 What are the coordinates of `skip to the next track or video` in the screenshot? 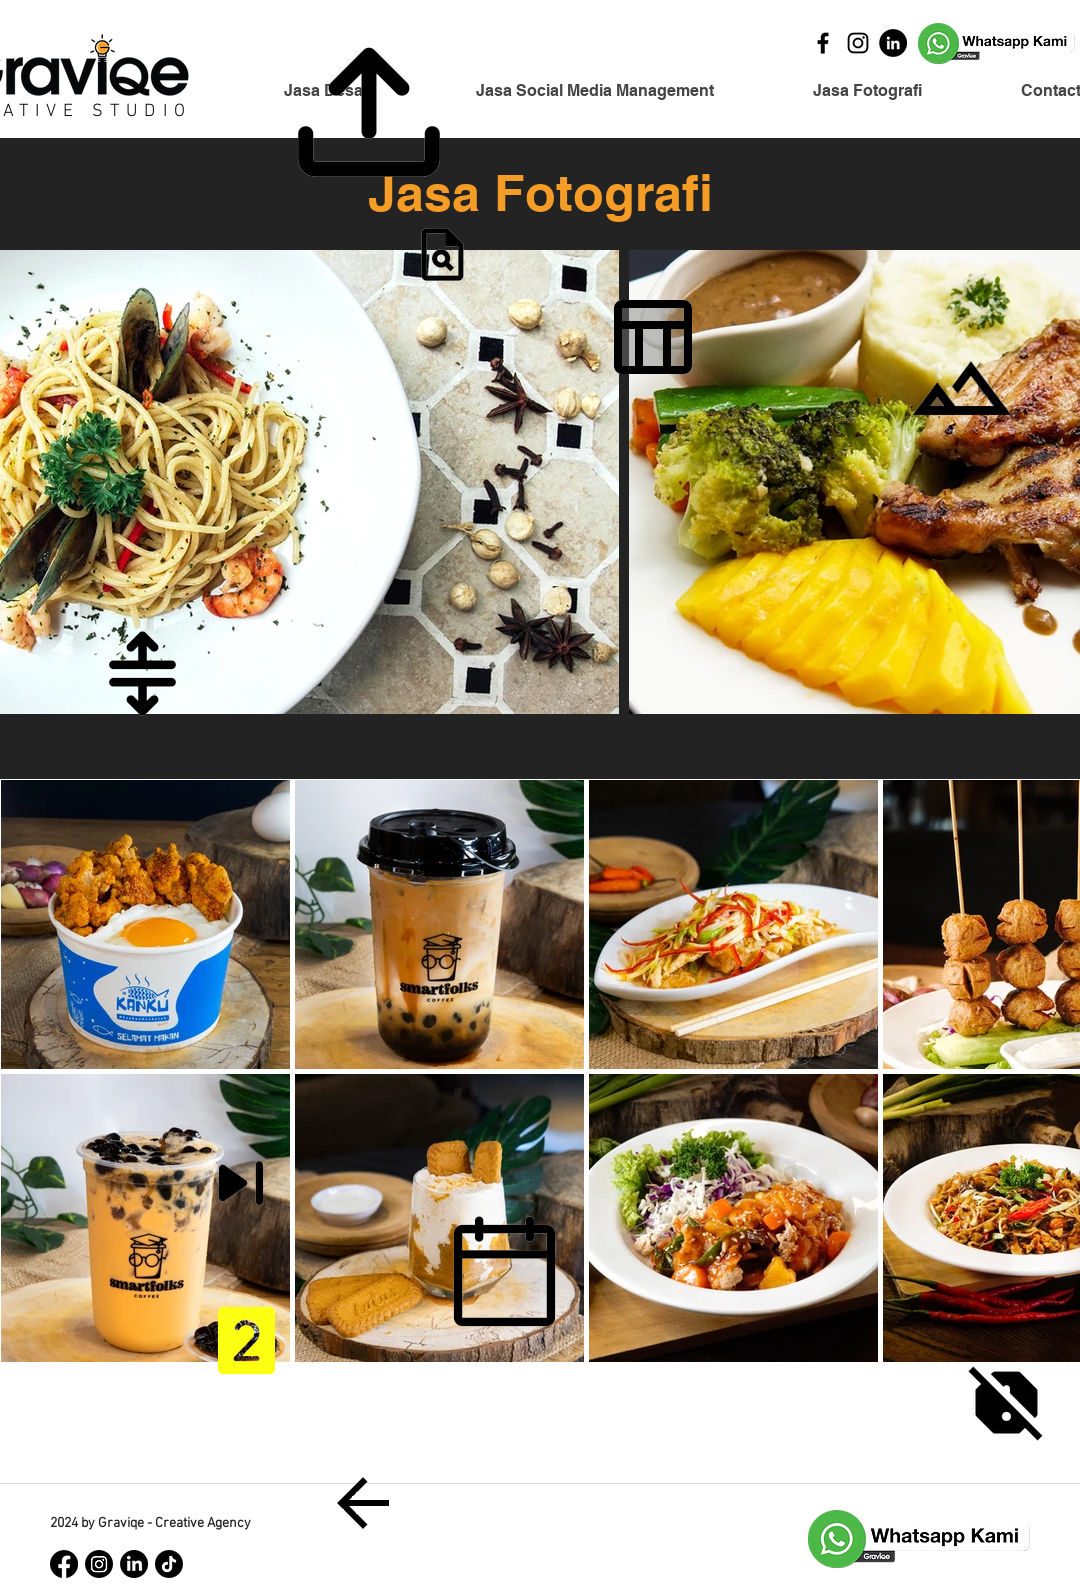 It's located at (241, 1183).